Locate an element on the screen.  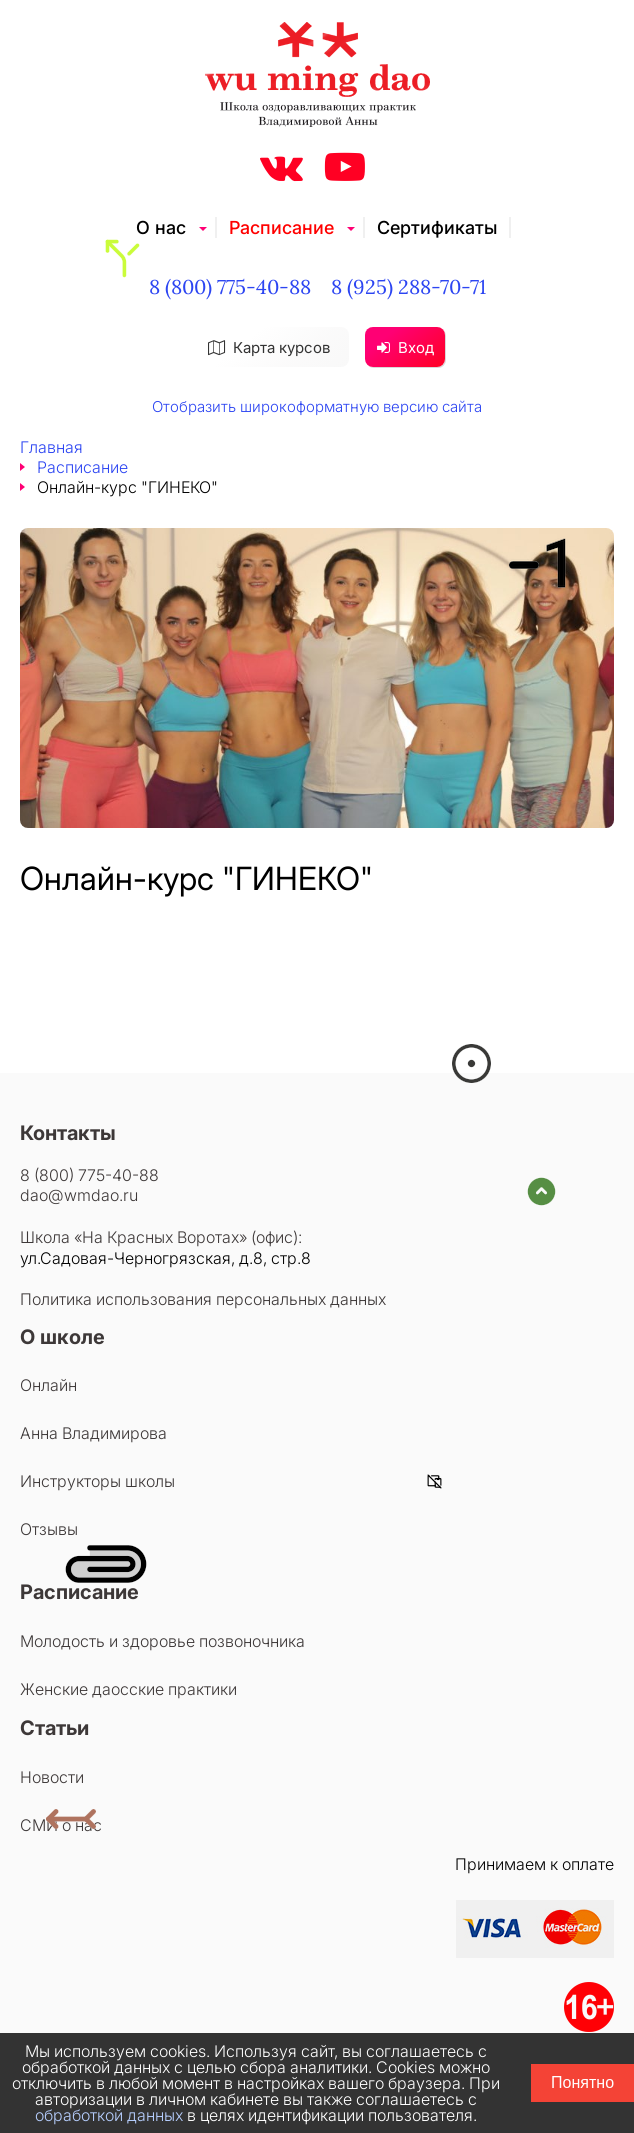
open a new issue is located at coordinates (471, 1063).